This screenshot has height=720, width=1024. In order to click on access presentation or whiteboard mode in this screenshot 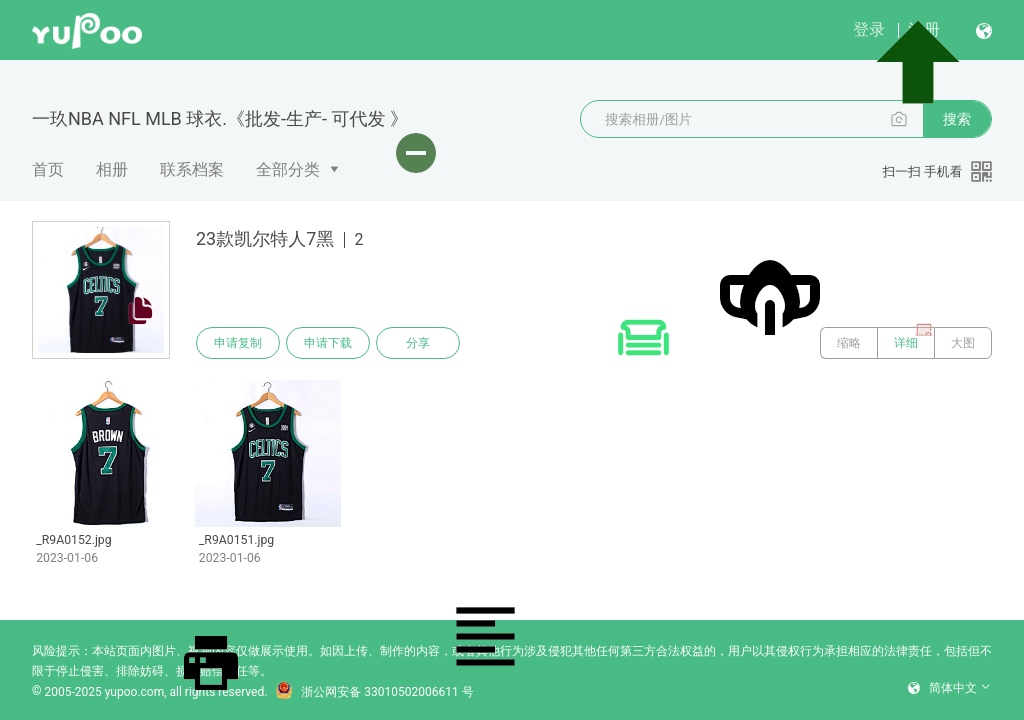, I will do `click(924, 330)`.